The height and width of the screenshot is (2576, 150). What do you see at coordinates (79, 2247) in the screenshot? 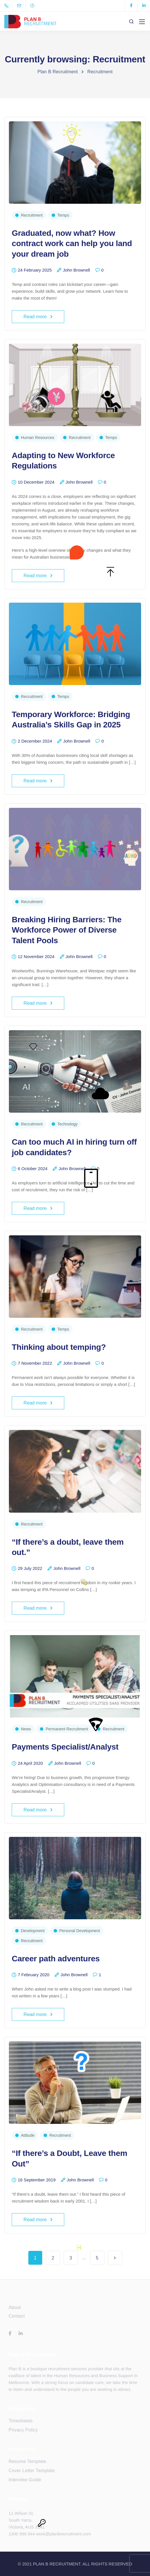
I see `add a right border to selected element` at bounding box center [79, 2247].